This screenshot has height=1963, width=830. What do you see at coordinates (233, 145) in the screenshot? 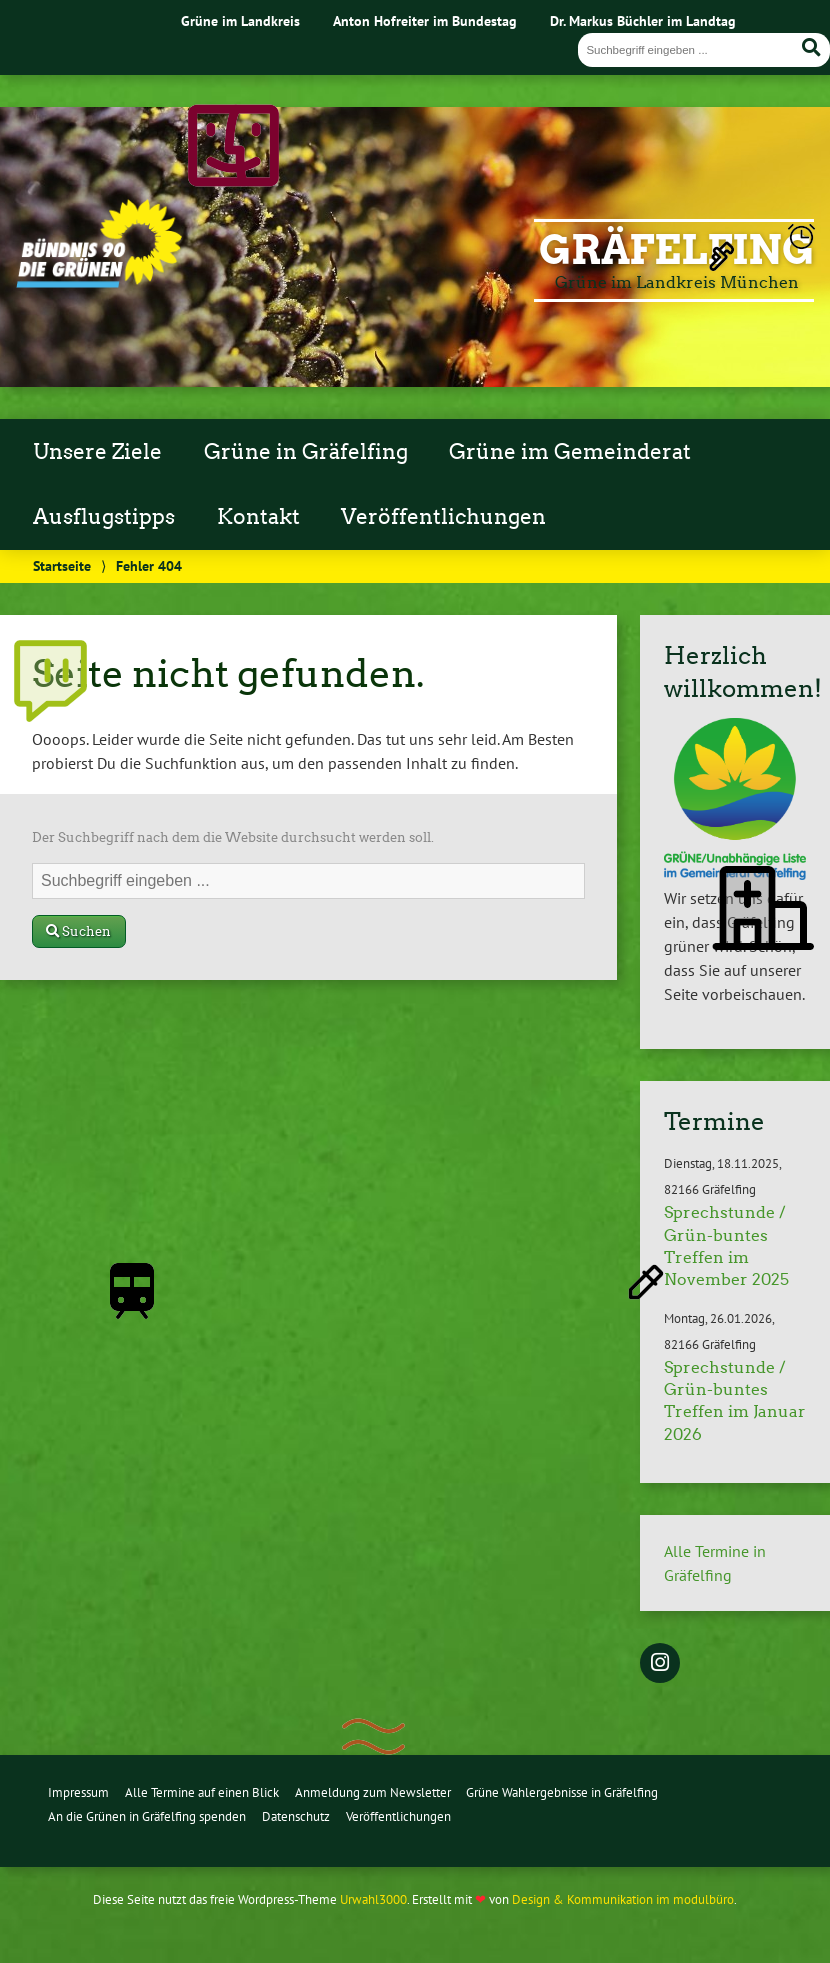
I see `open finder app on mac` at bounding box center [233, 145].